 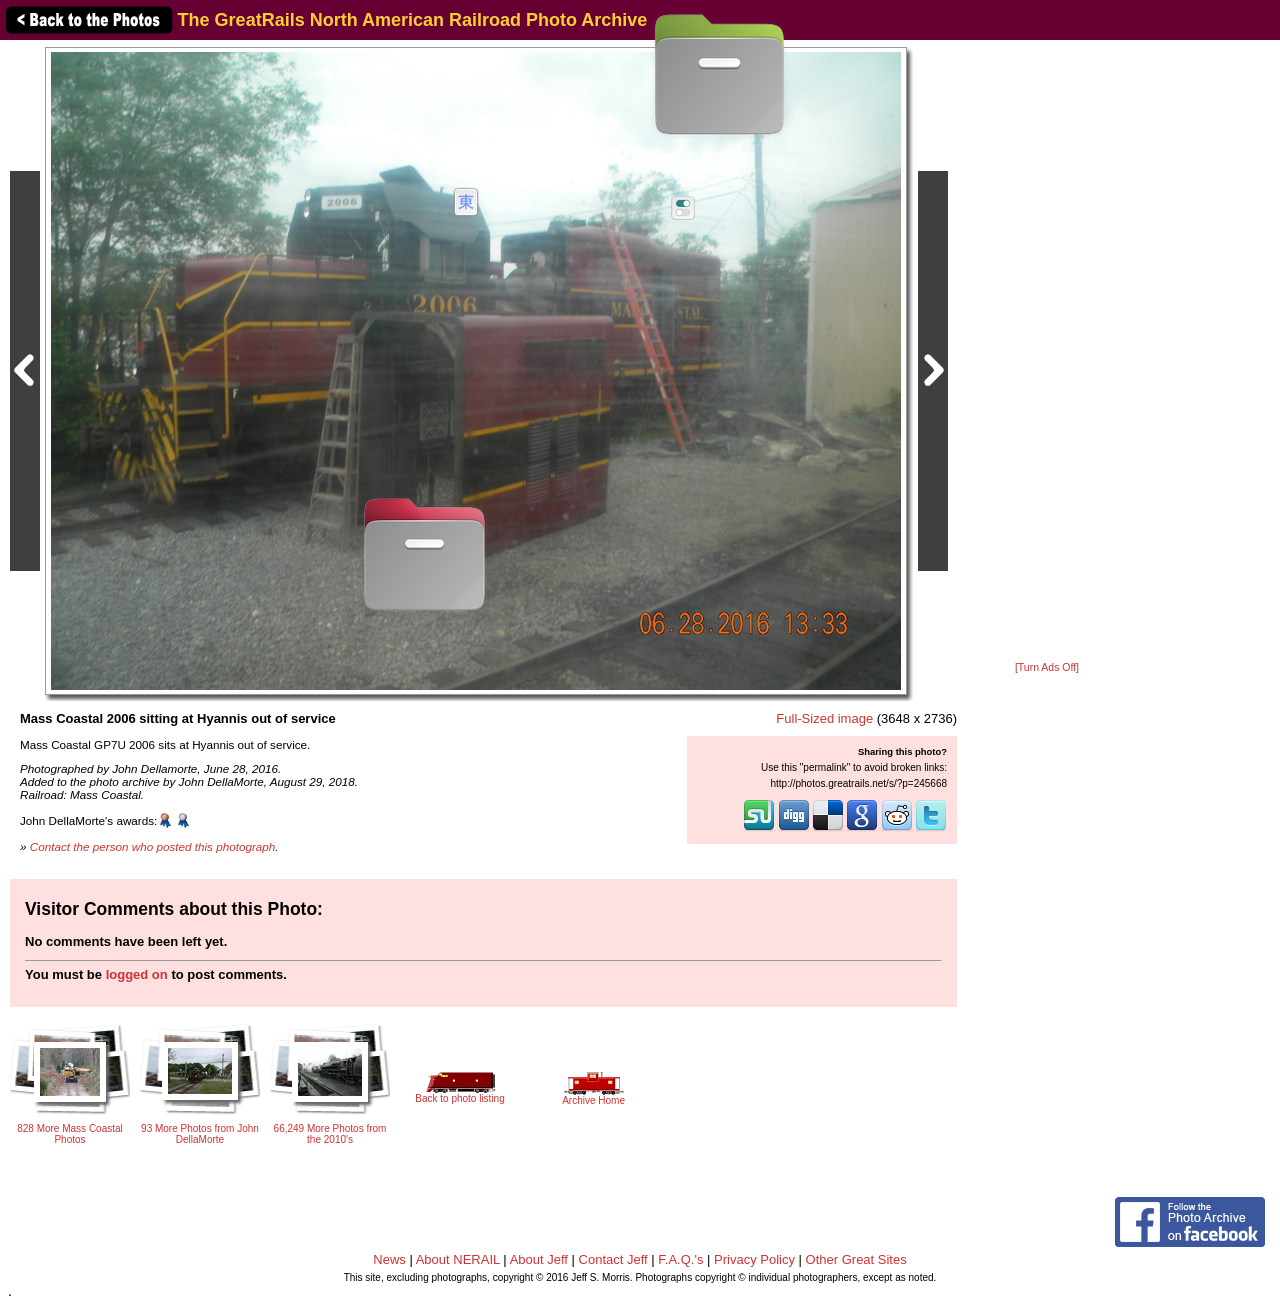 What do you see at coordinates (466, 202) in the screenshot?
I see `launch the mahjongg tile matching game` at bounding box center [466, 202].